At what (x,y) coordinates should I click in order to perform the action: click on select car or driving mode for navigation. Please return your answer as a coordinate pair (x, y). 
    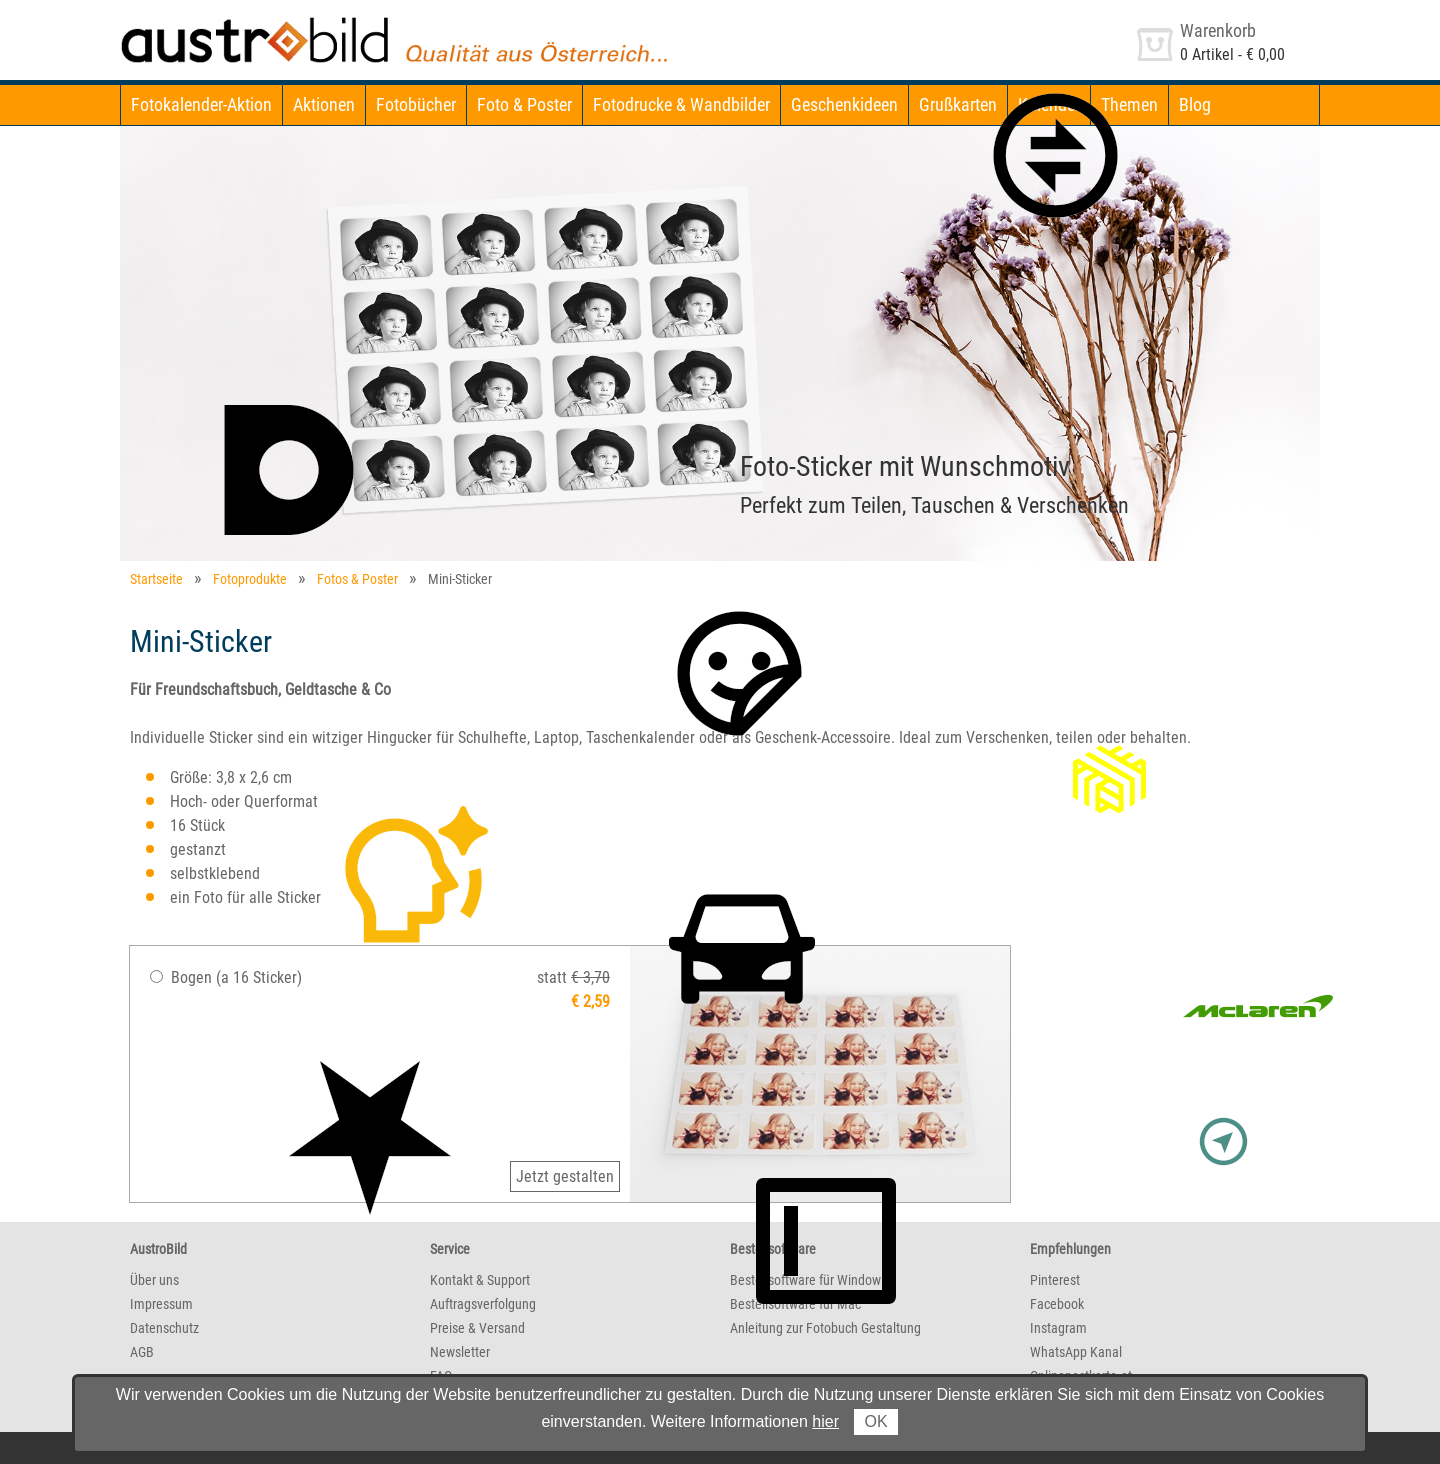
    Looking at the image, I should click on (742, 943).